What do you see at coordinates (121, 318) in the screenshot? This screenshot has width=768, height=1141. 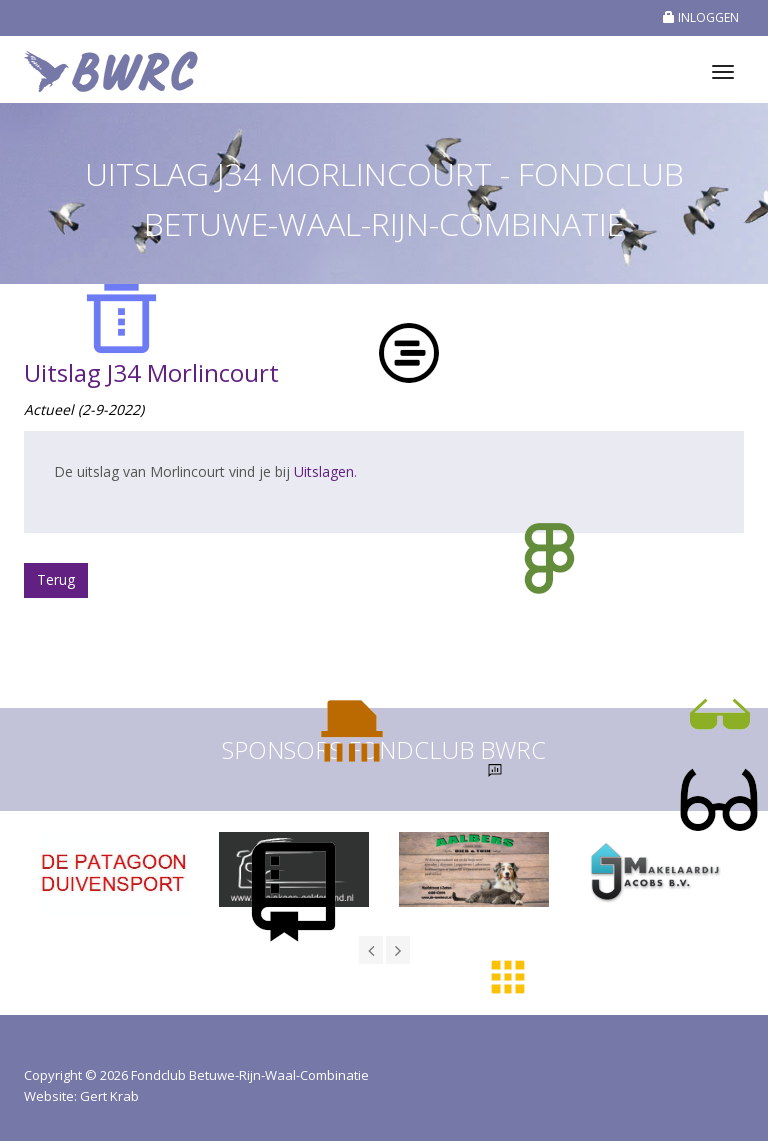 I see `delete selected item` at bounding box center [121, 318].